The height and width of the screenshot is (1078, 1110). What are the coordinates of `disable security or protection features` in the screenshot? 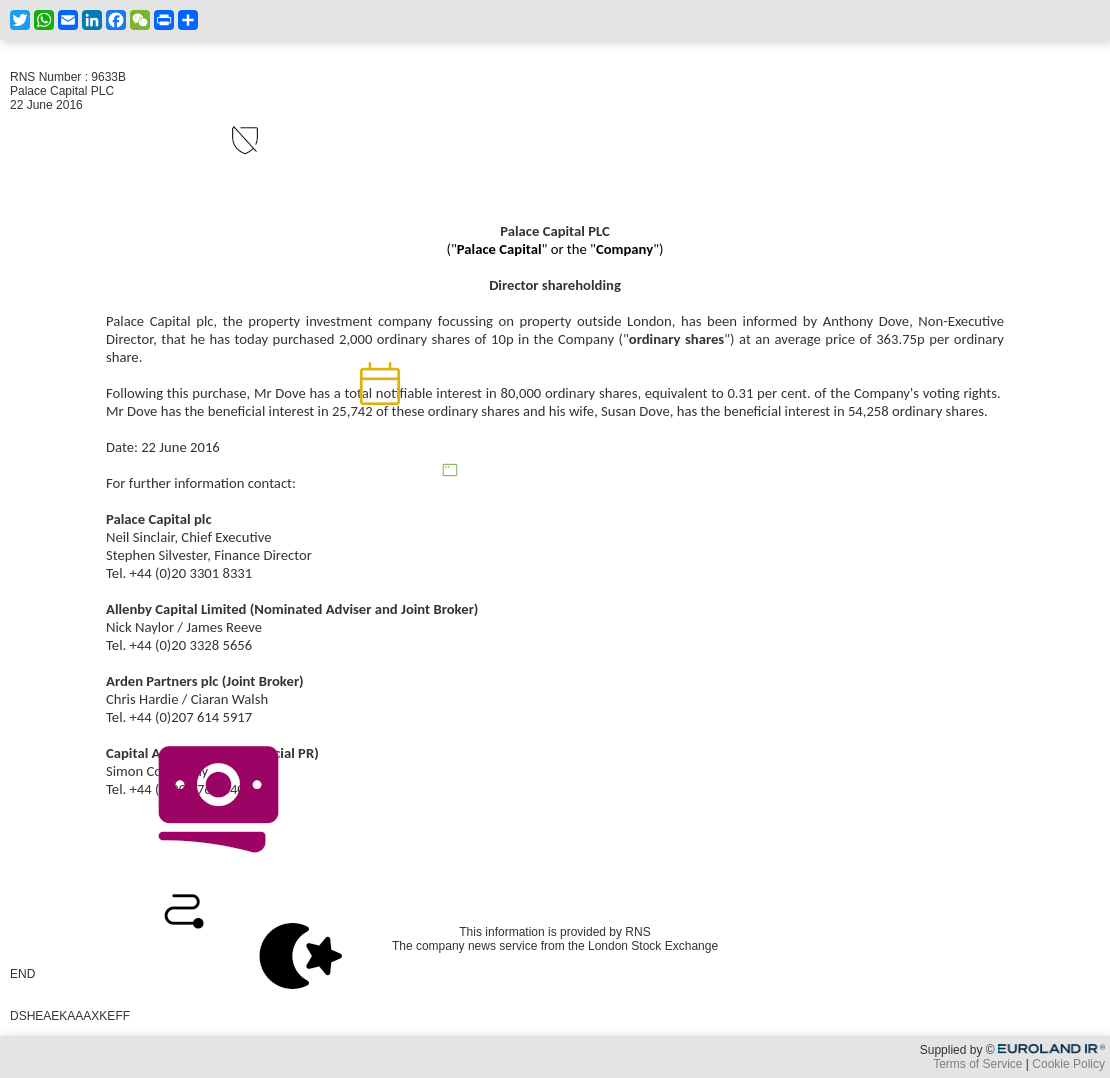 It's located at (245, 139).